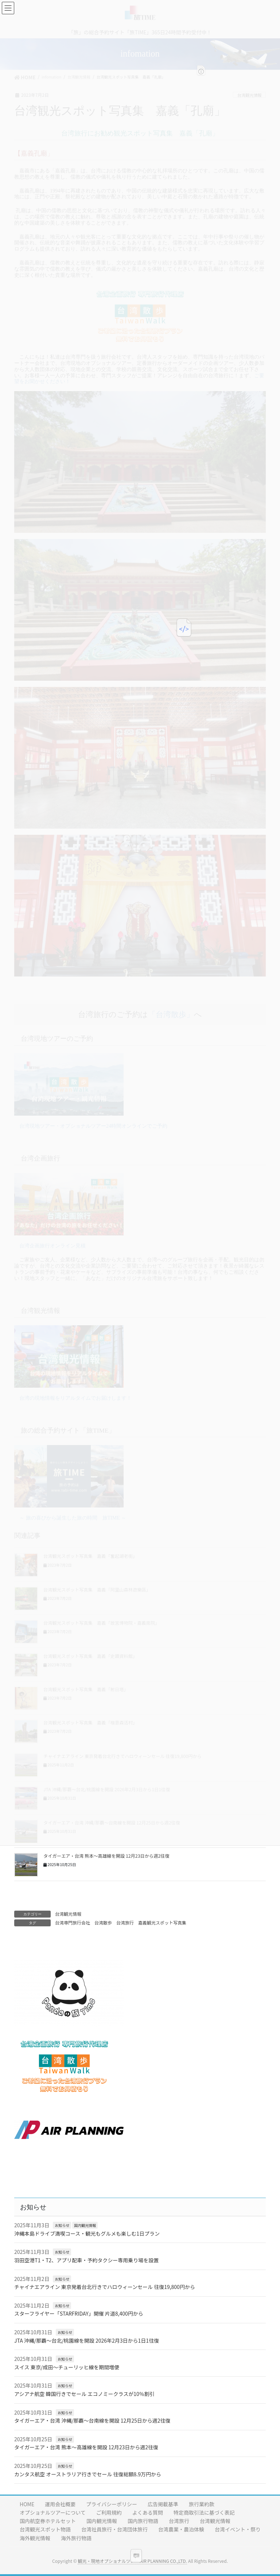 This screenshot has height=2576, width=280. Describe the element at coordinates (184, 627) in the screenshot. I see `an HTML or code file type indicator` at that location.